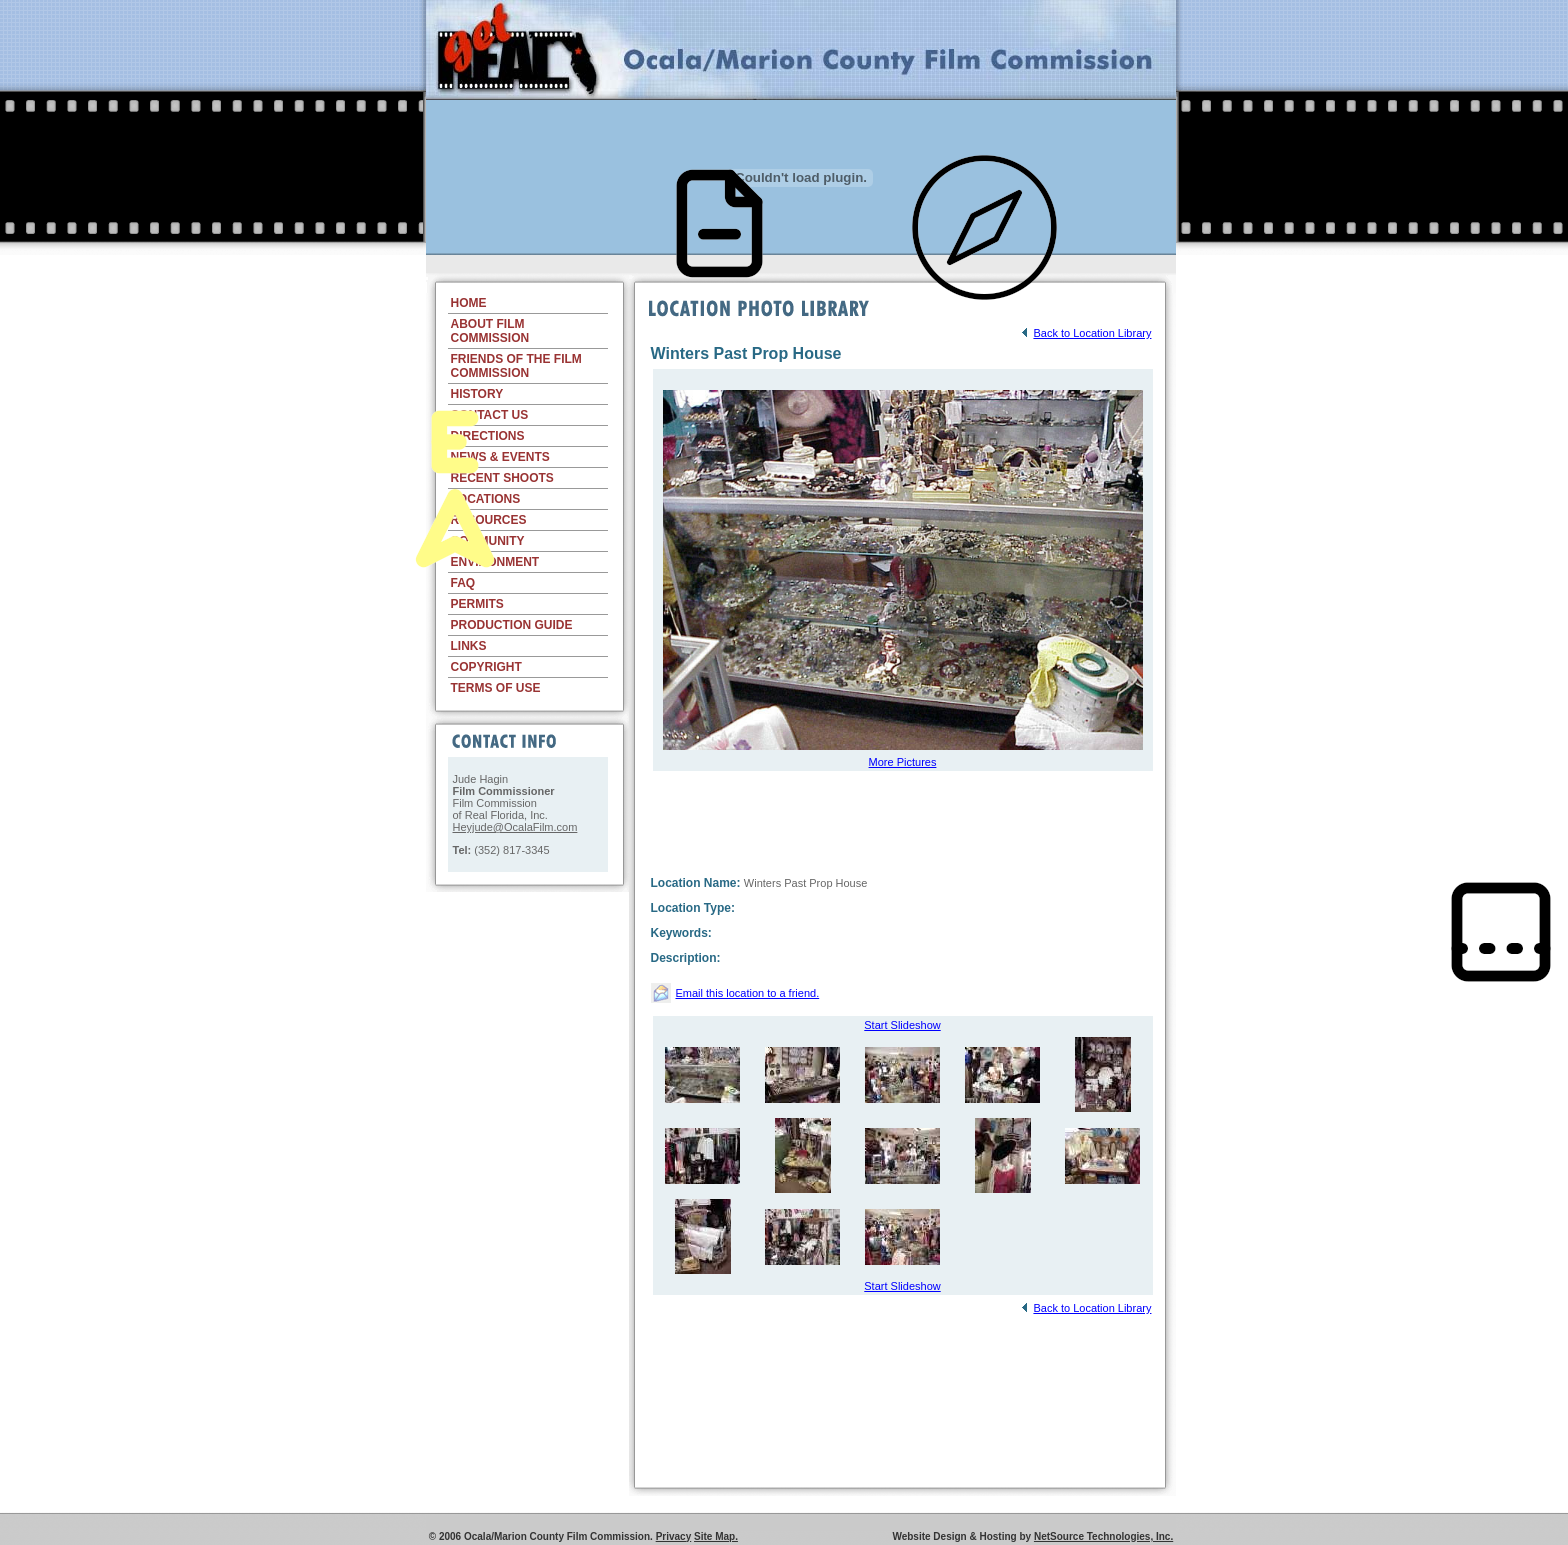 The width and height of the screenshot is (1568, 1545). Describe the element at coordinates (719, 223) in the screenshot. I see `remove a file from the list` at that location.